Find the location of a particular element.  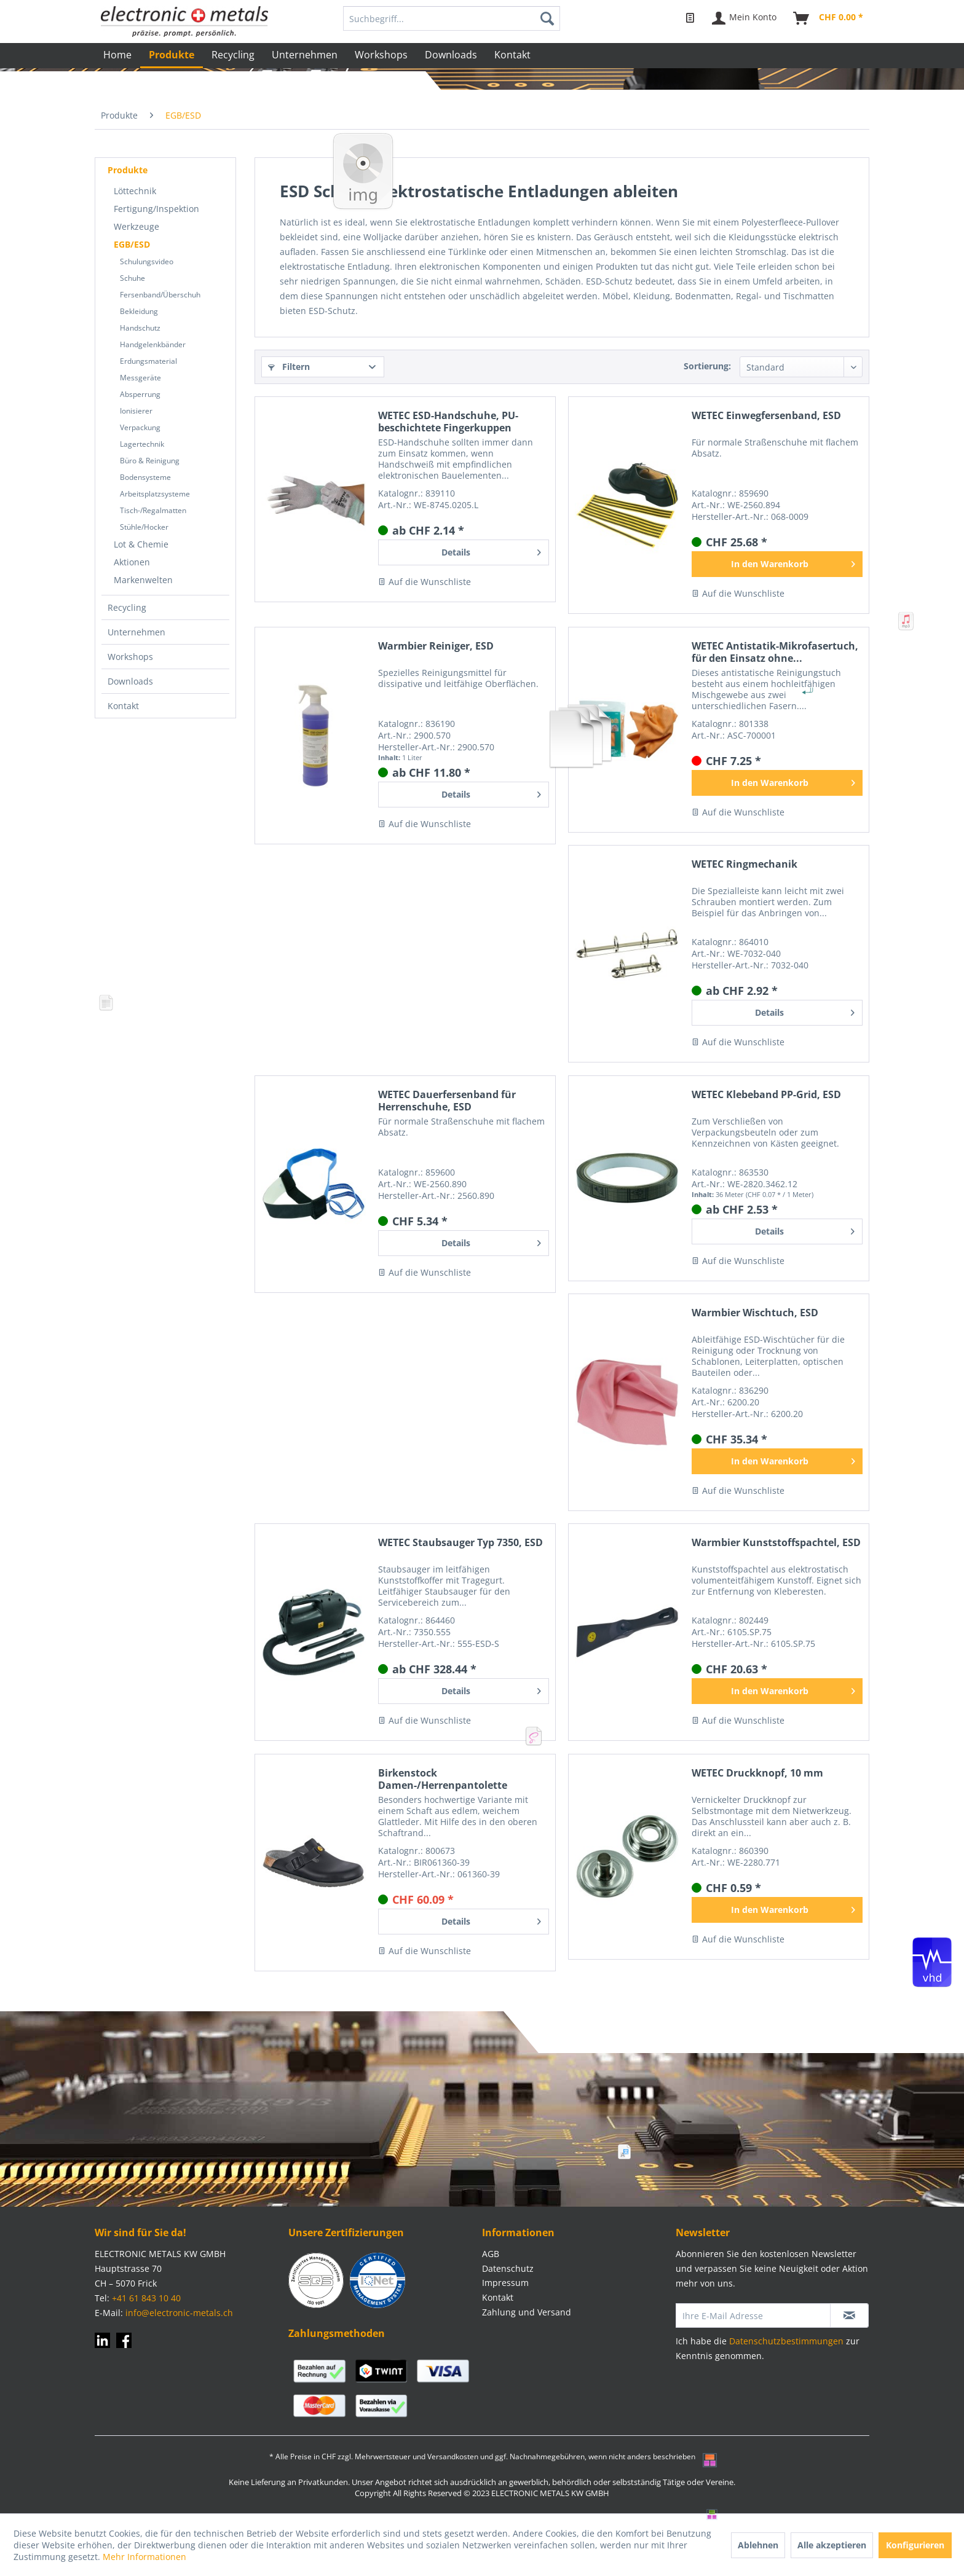

reply to all recipients of an email is located at coordinates (807, 690).